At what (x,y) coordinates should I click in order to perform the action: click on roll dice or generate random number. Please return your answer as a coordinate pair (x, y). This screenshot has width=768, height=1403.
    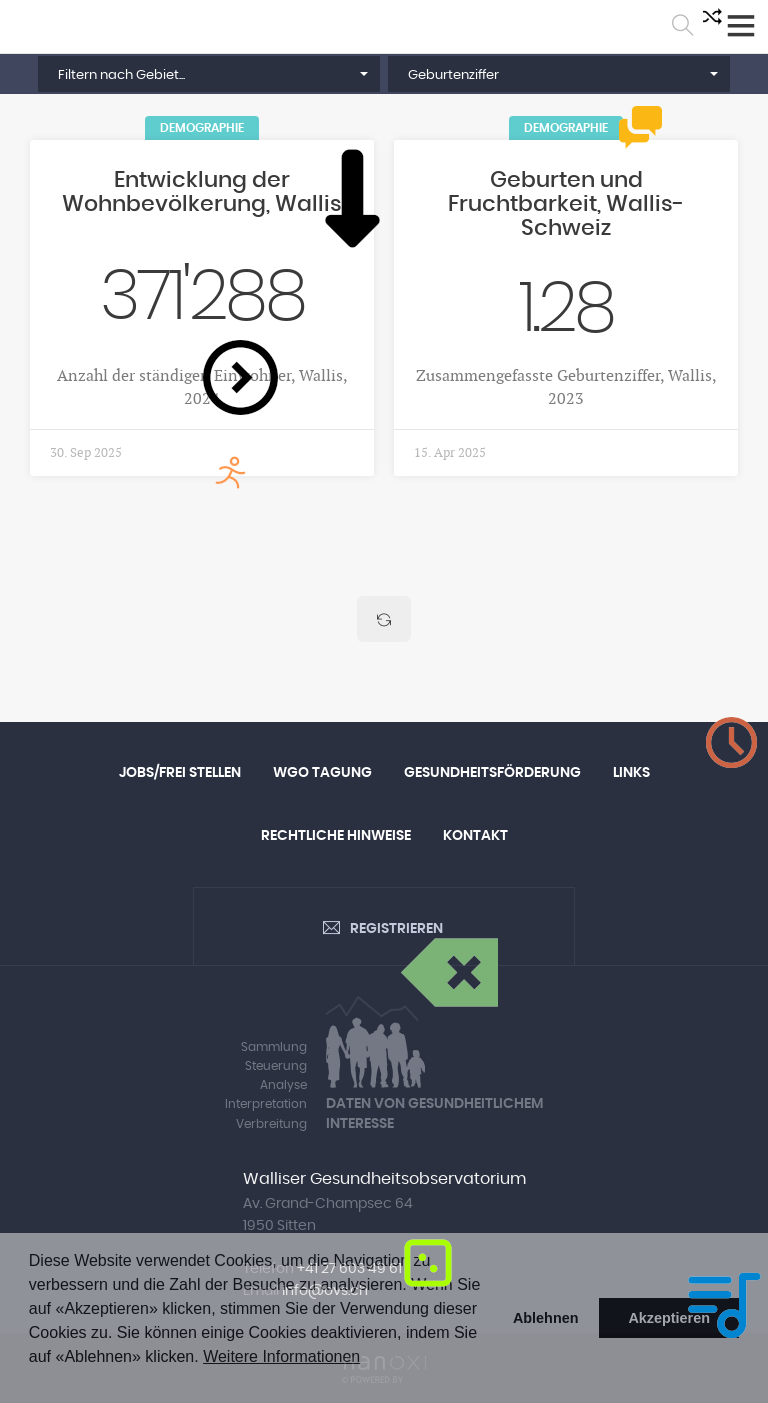
    Looking at the image, I should click on (428, 1263).